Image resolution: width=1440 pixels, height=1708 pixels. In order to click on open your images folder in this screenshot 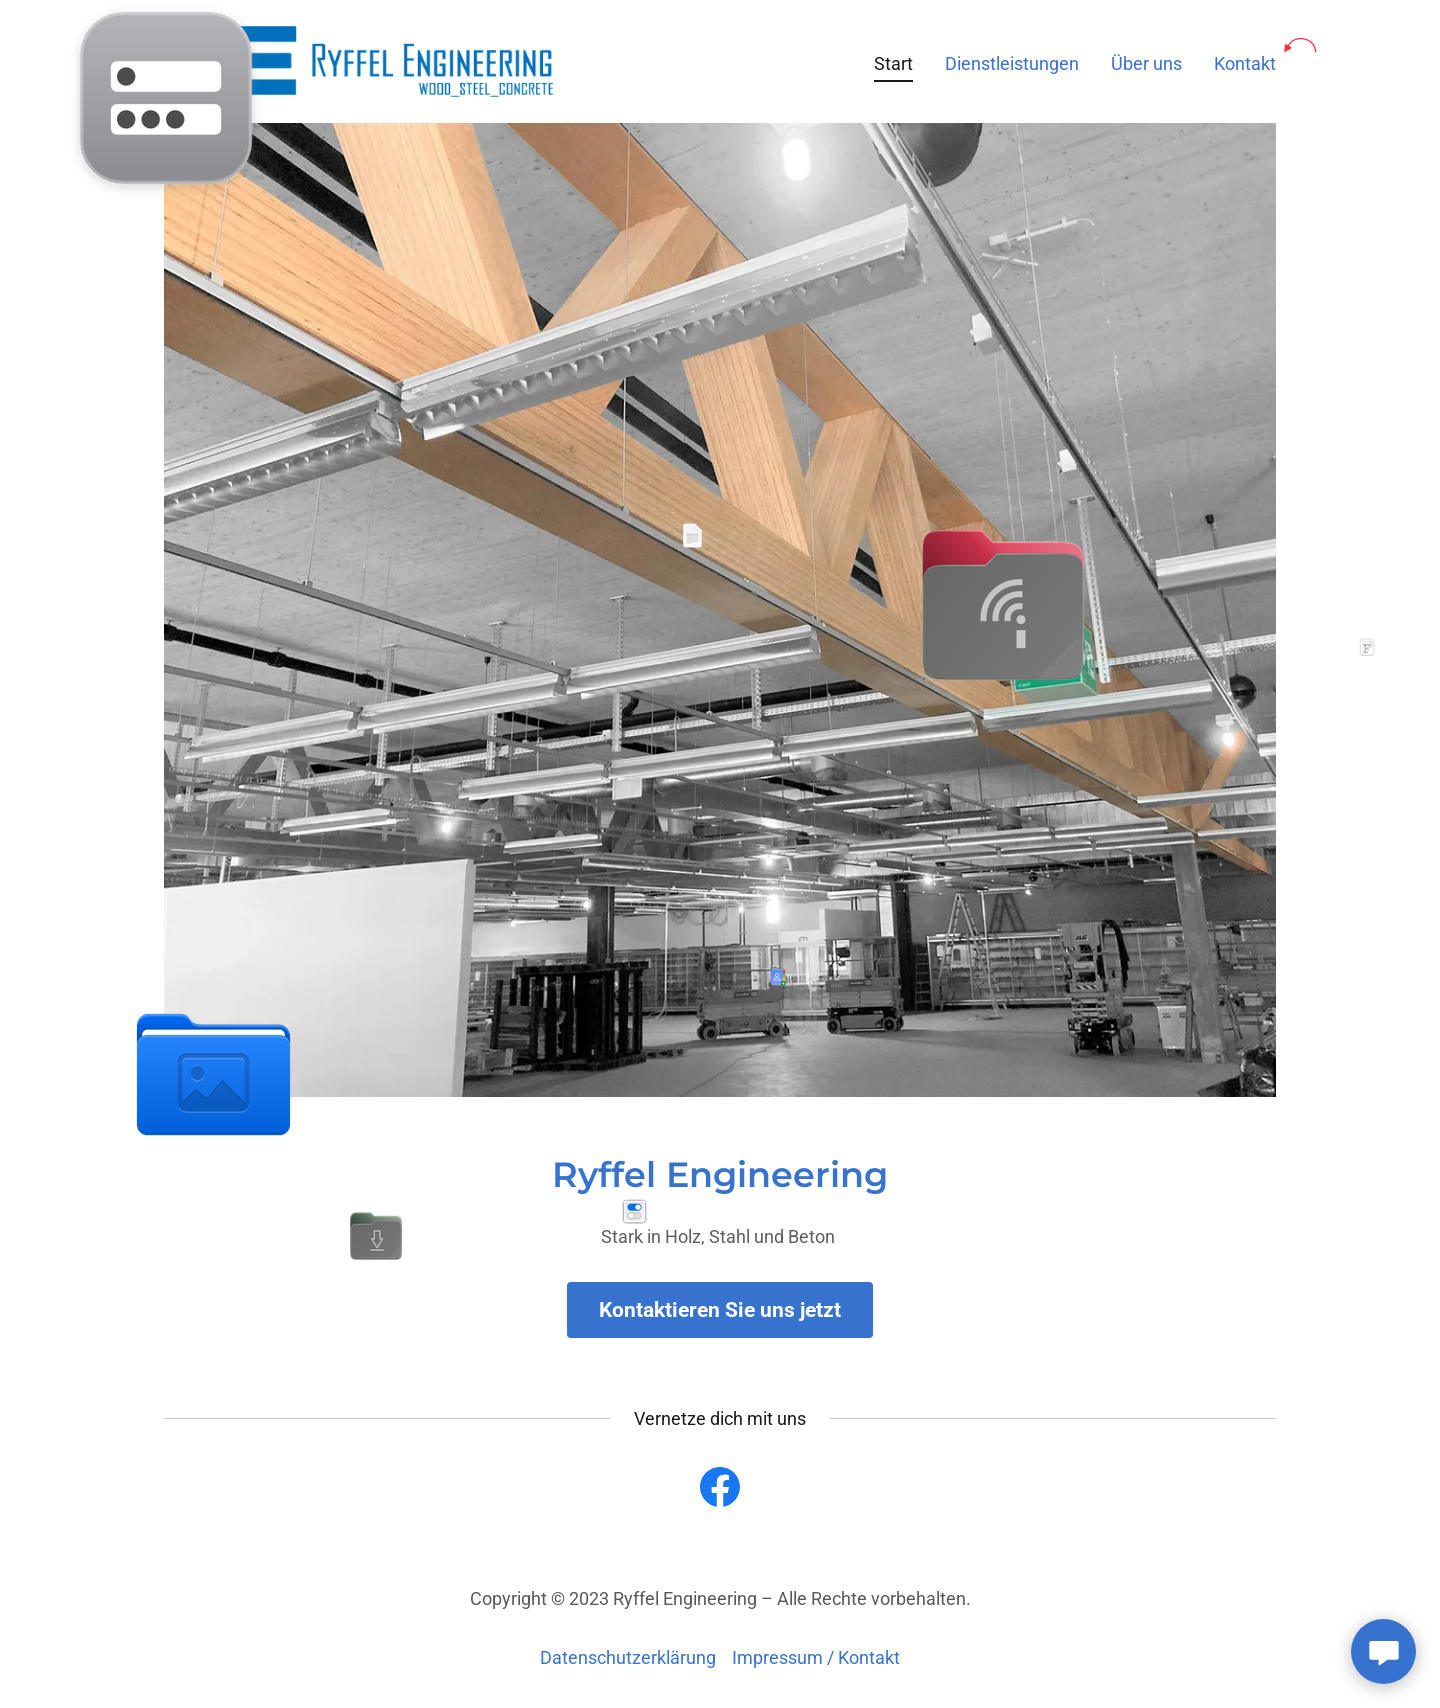, I will do `click(213, 1074)`.